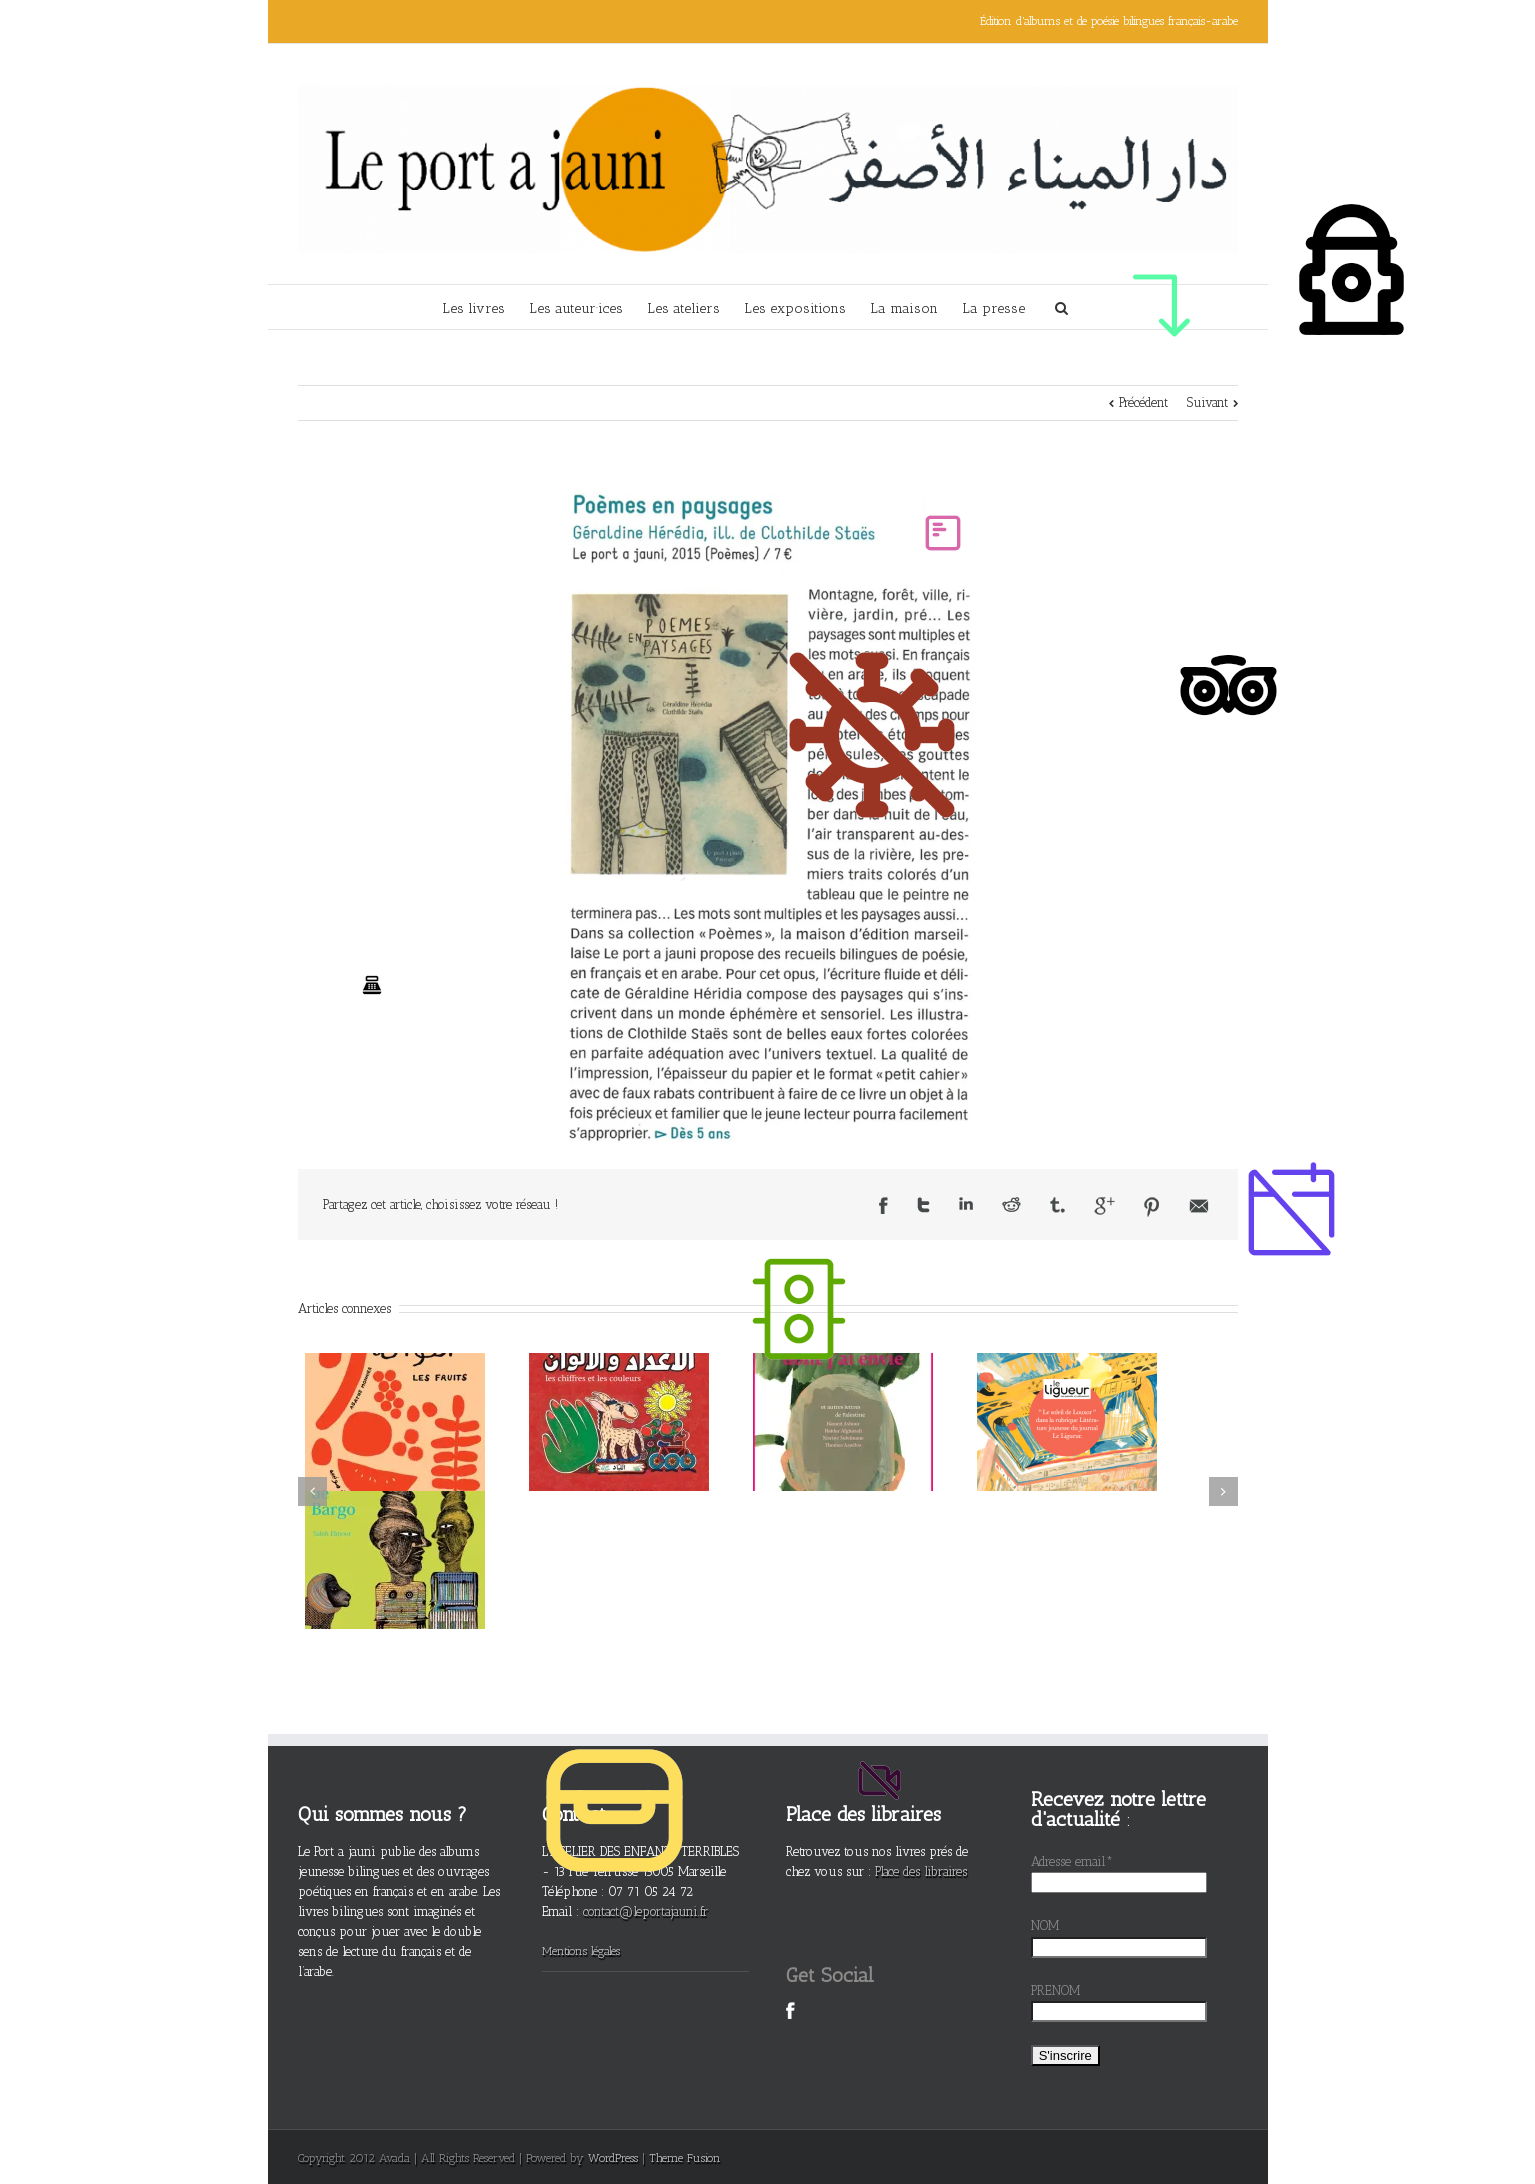  What do you see at coordinates (1351, 269) in the screenshot?
I see `indicates fire safety equipment location` at bounding box center [1351, 269].